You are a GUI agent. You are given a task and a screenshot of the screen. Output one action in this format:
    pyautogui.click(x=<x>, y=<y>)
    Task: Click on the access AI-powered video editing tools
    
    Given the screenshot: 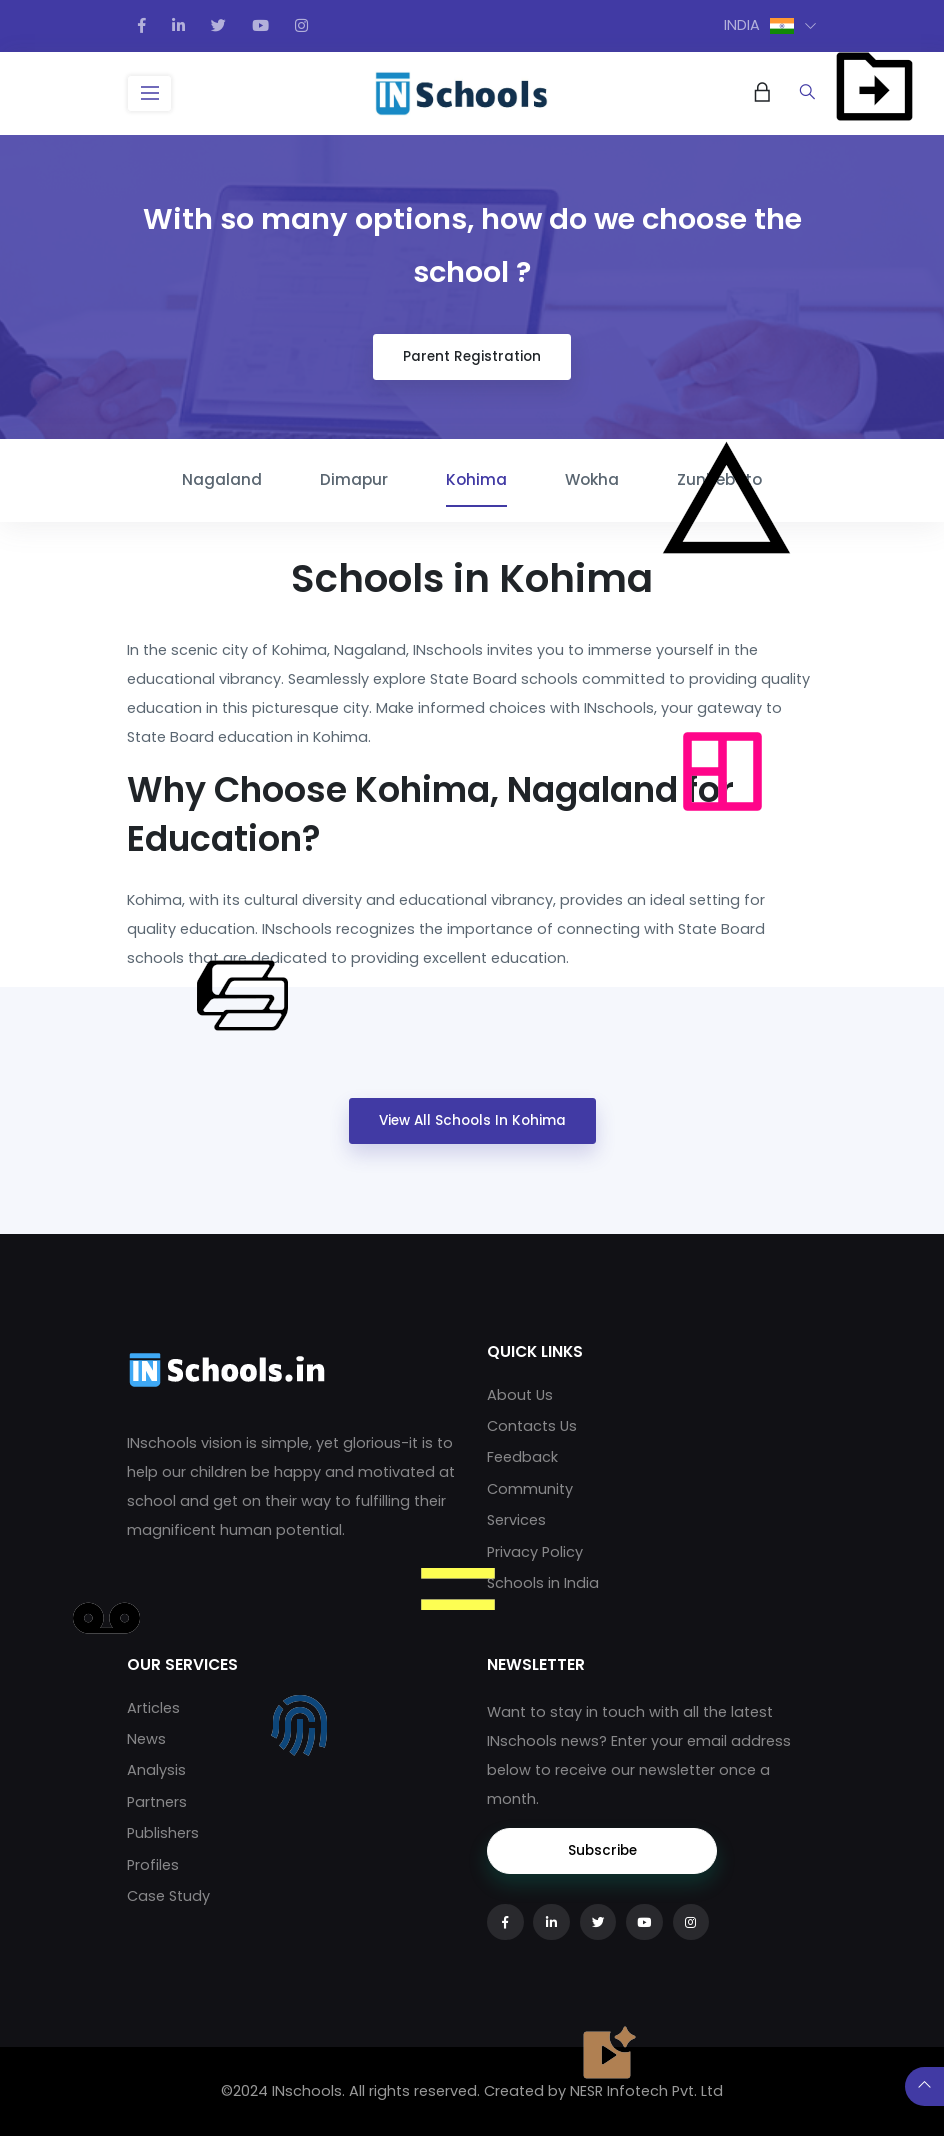 What is the action you would take?
    pyautogui.click(x=607, y=2055)
    